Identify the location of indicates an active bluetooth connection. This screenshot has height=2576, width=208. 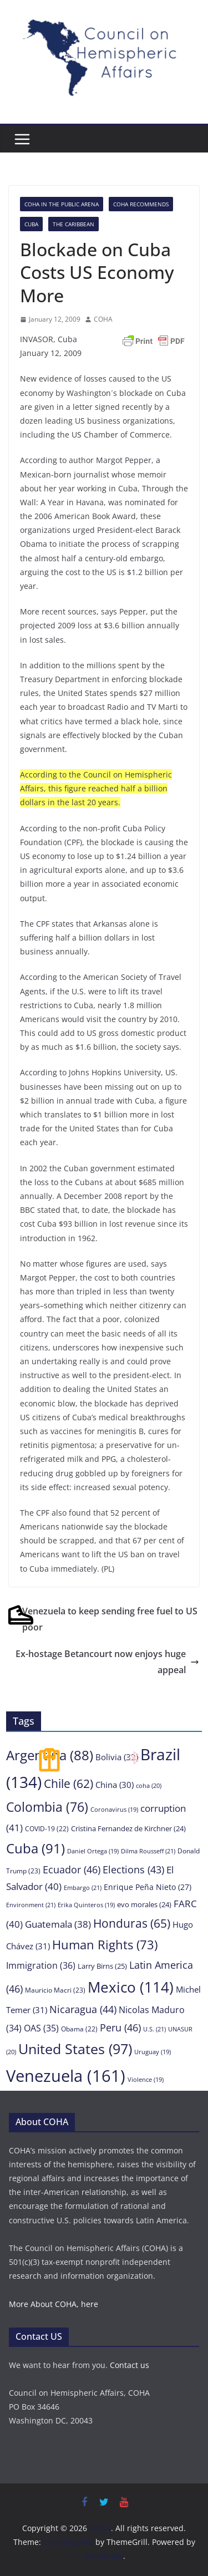
(134, 1757).